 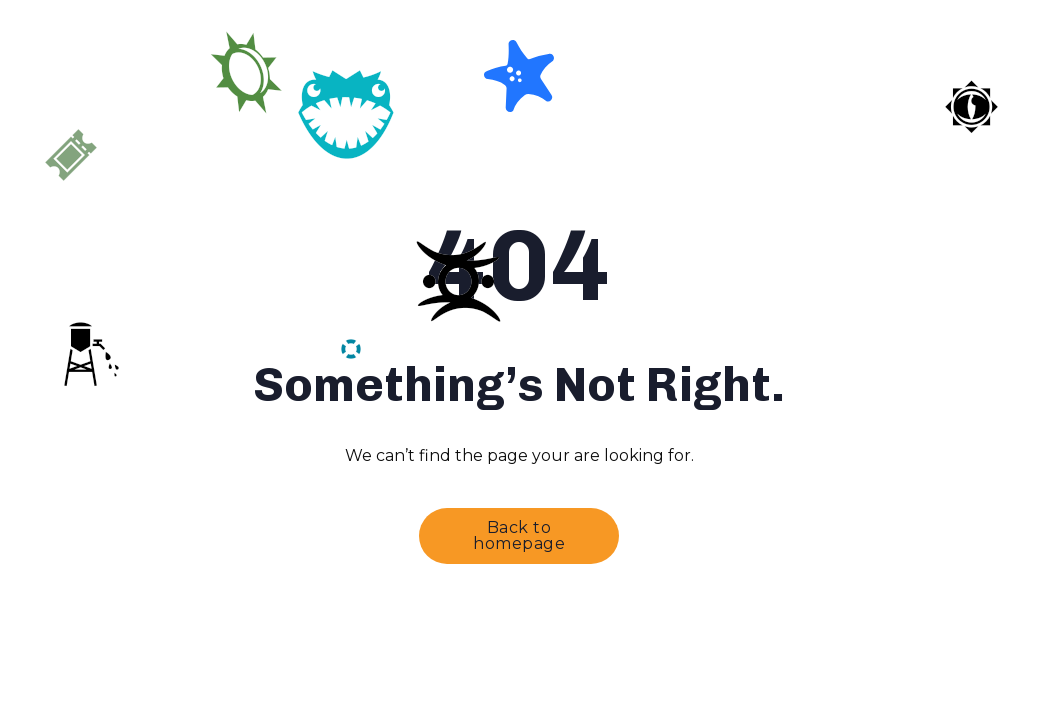 I want to click on equip a spiked collar accessory to your pet or character, so click(x=246, y=72).